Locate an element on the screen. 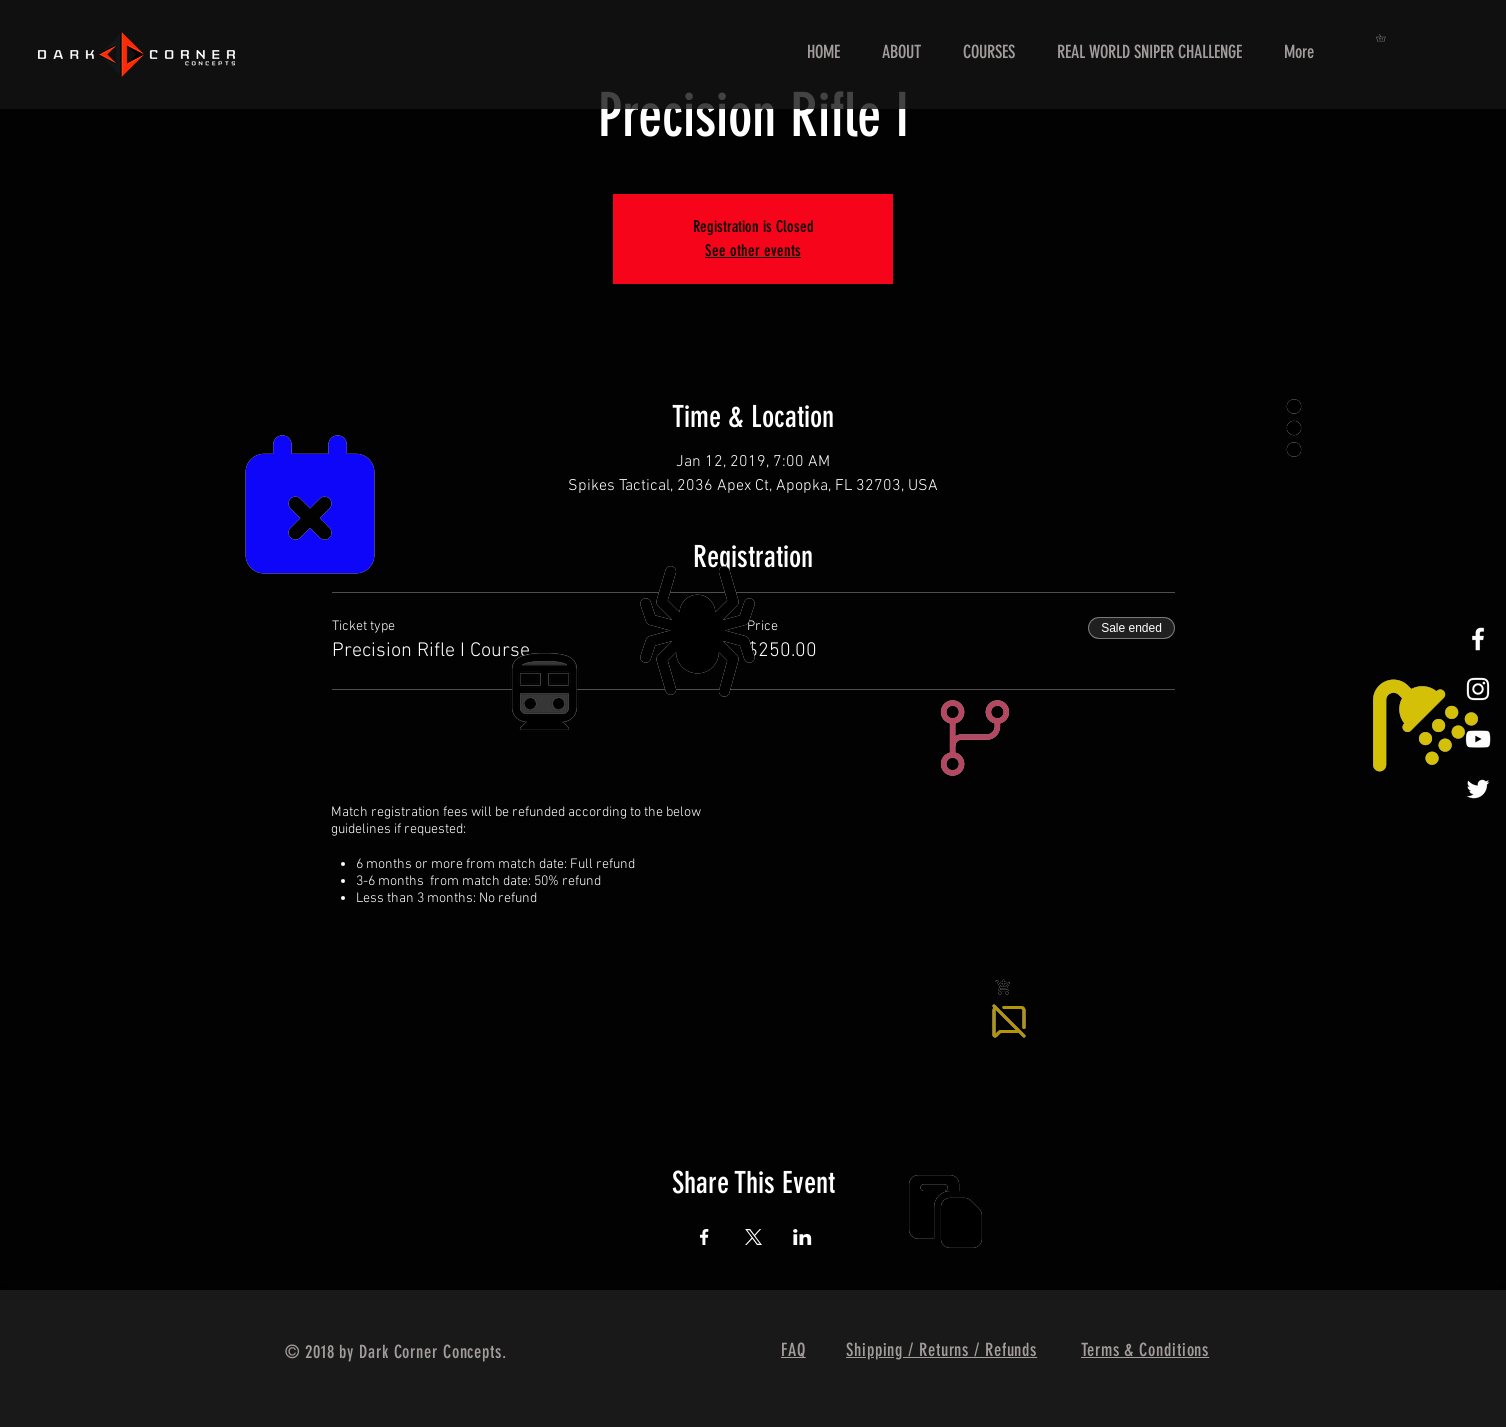 The width and height of the screenshot is (1506, 1427). add item to shopping cart is located at coordinates (1003, 987).